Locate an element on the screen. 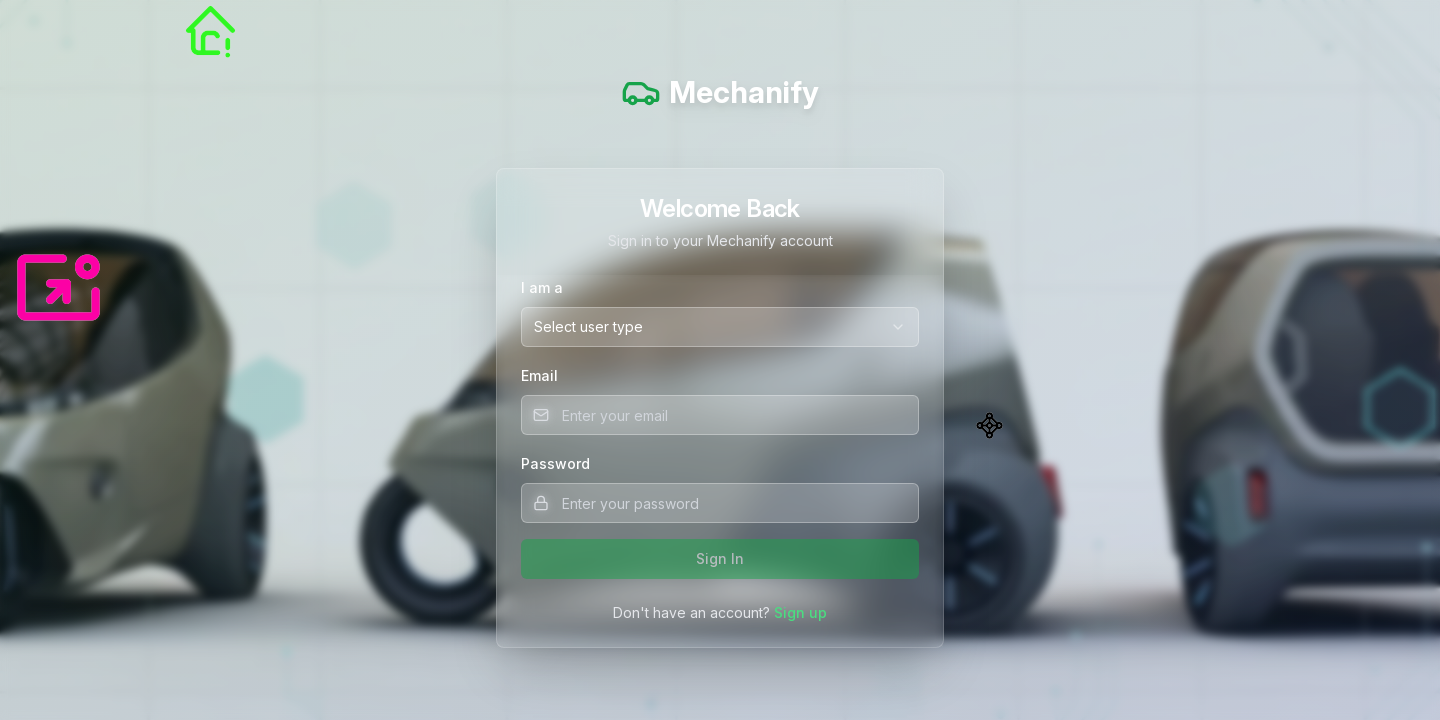  pin this item to quick access is located at coordinates (58, 287).